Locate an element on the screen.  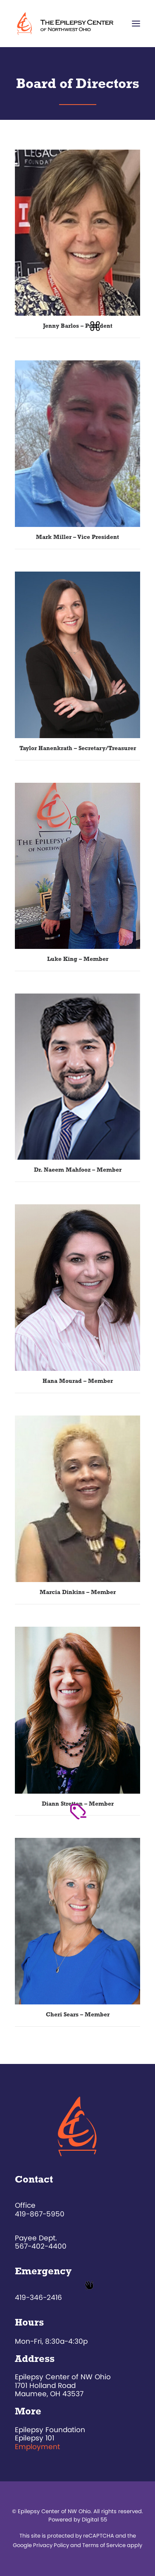
remove a tag or label is located at coordinates (78, 1811).